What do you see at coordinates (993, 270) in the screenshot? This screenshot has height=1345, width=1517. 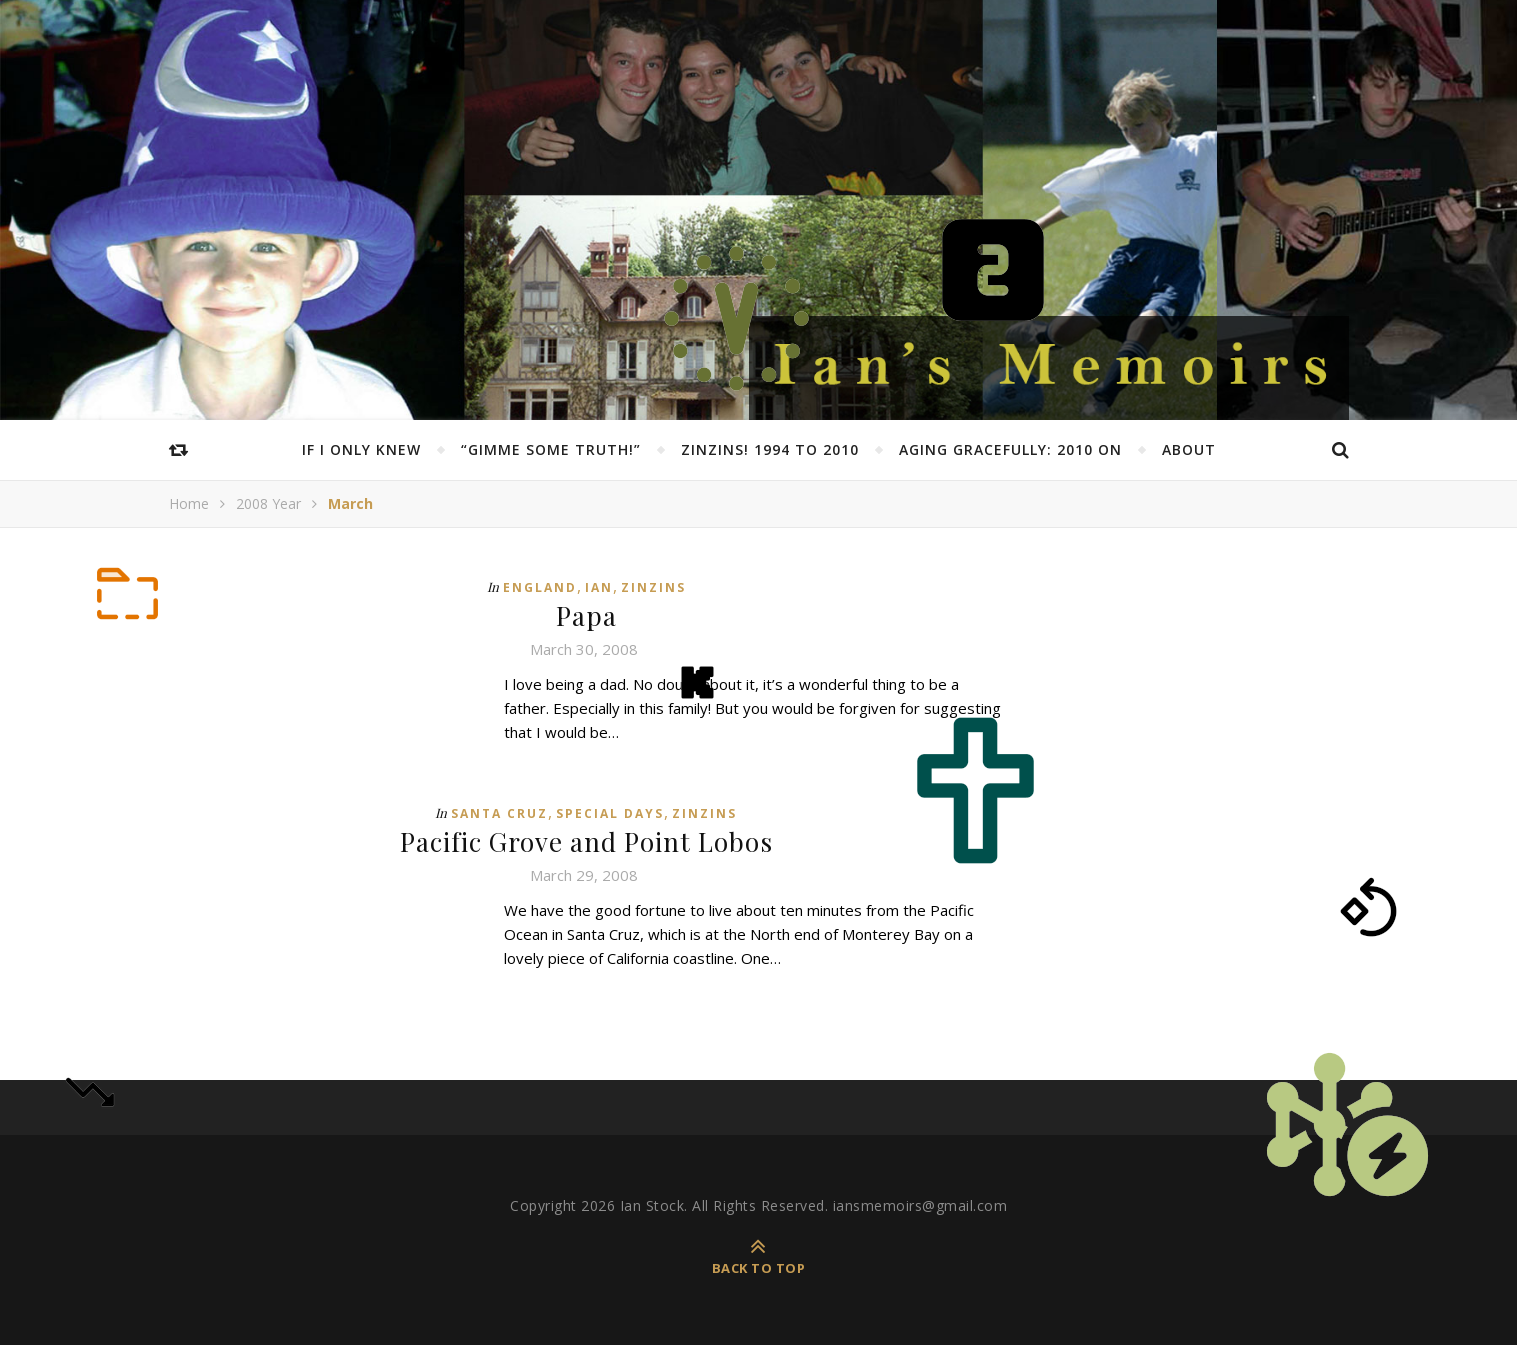 I see `select option 2 in a numbered list` at bounding box center [993, 270].